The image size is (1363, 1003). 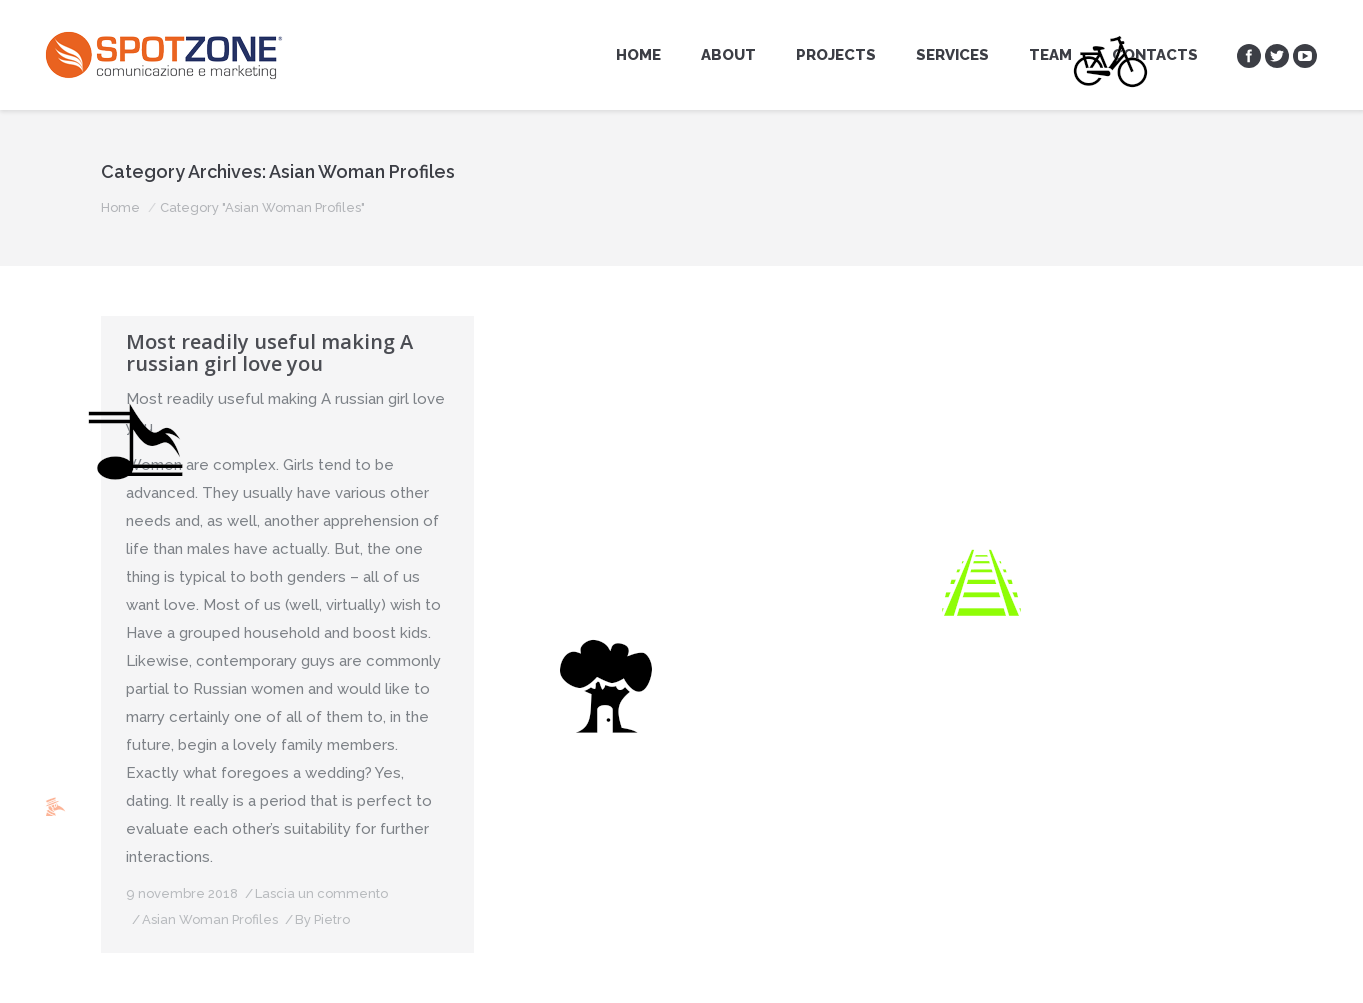 What do you see at coordinates (135, 444) in the screenshot?
I see `adjust audio pitch settings` at bounding box center [135, 444].